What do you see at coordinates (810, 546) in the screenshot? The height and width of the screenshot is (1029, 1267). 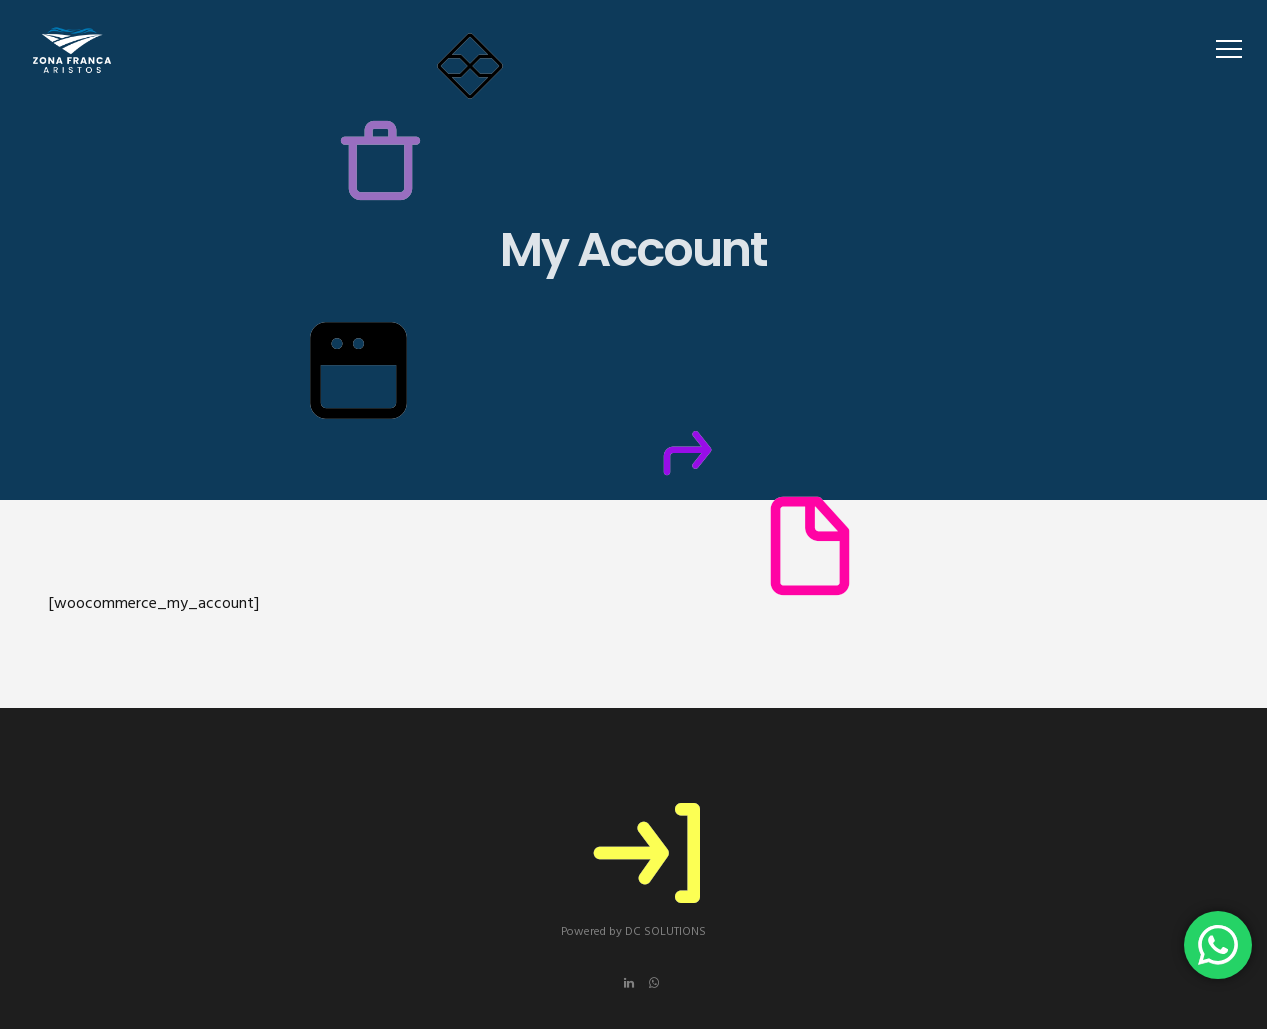 I see `view or open a file` at bounding box center [810, 546].